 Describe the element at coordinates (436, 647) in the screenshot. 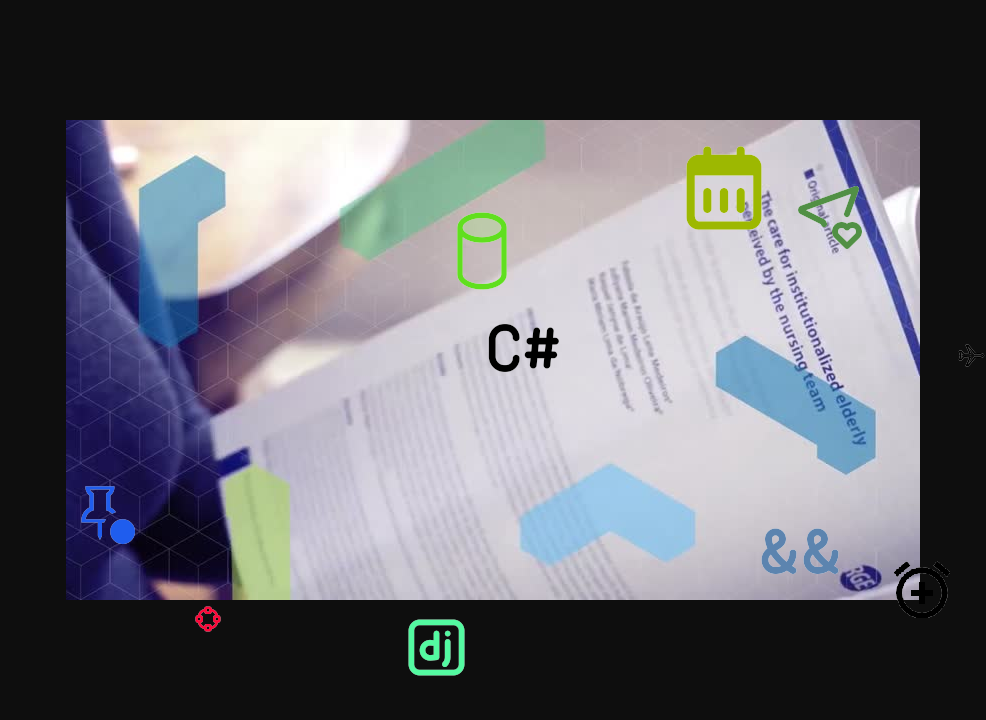

I see `django web framework logo` at that location.